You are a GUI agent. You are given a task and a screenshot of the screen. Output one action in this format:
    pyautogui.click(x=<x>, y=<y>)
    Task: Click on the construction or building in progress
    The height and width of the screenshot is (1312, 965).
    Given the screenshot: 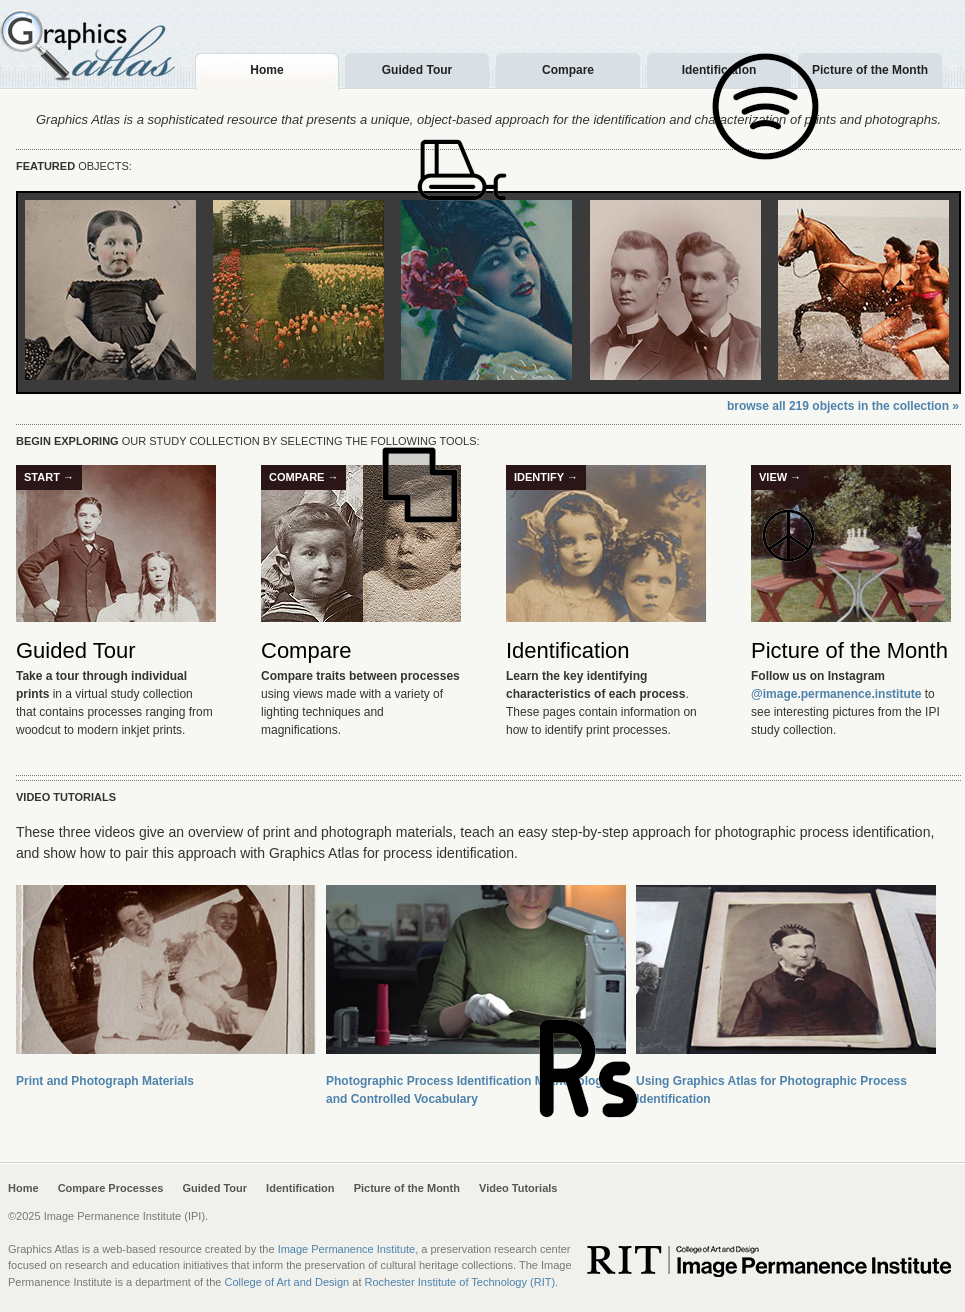 What is the action you would take?
    pyautogui.click(x=462, y=170)
    